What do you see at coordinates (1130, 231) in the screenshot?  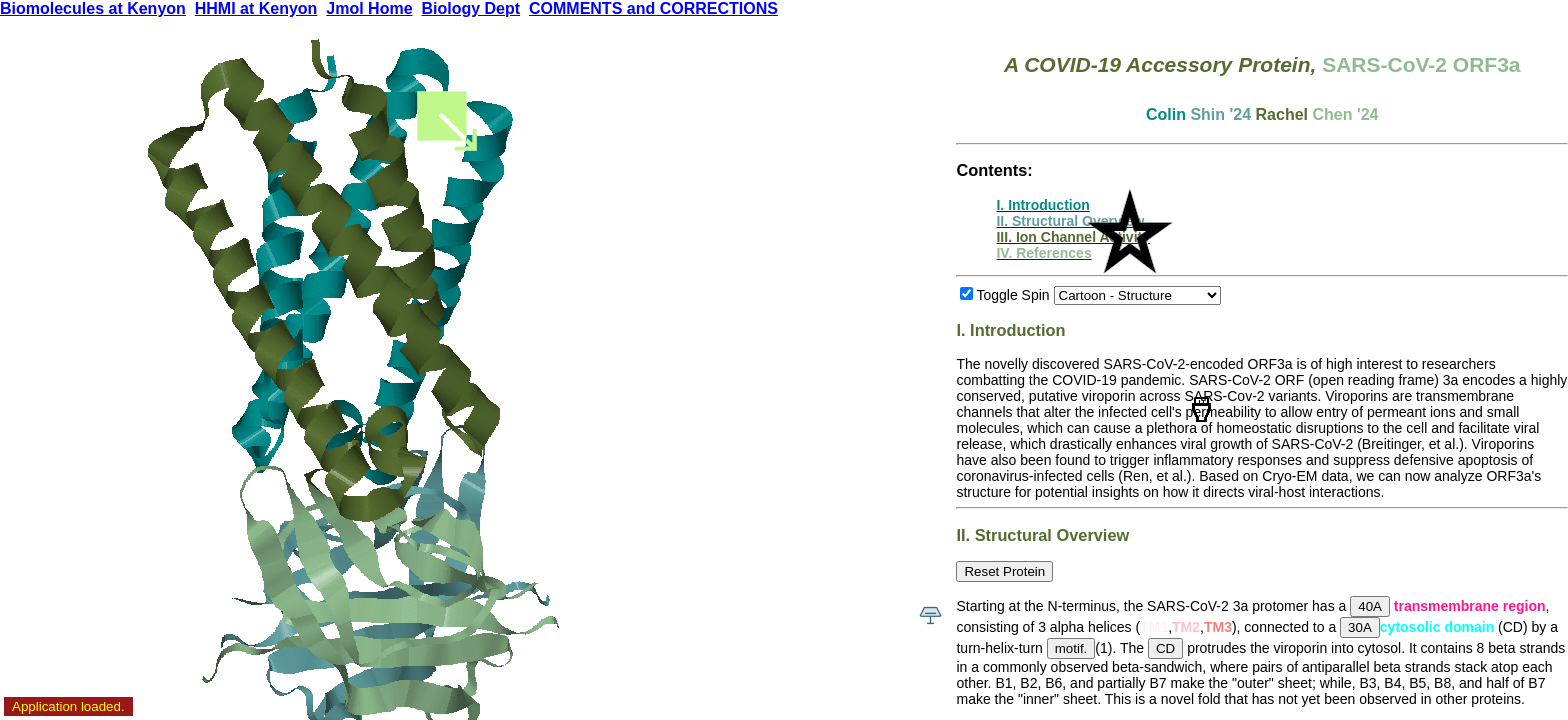 I see `rate or review an item` at bounding box center [1130, 231].